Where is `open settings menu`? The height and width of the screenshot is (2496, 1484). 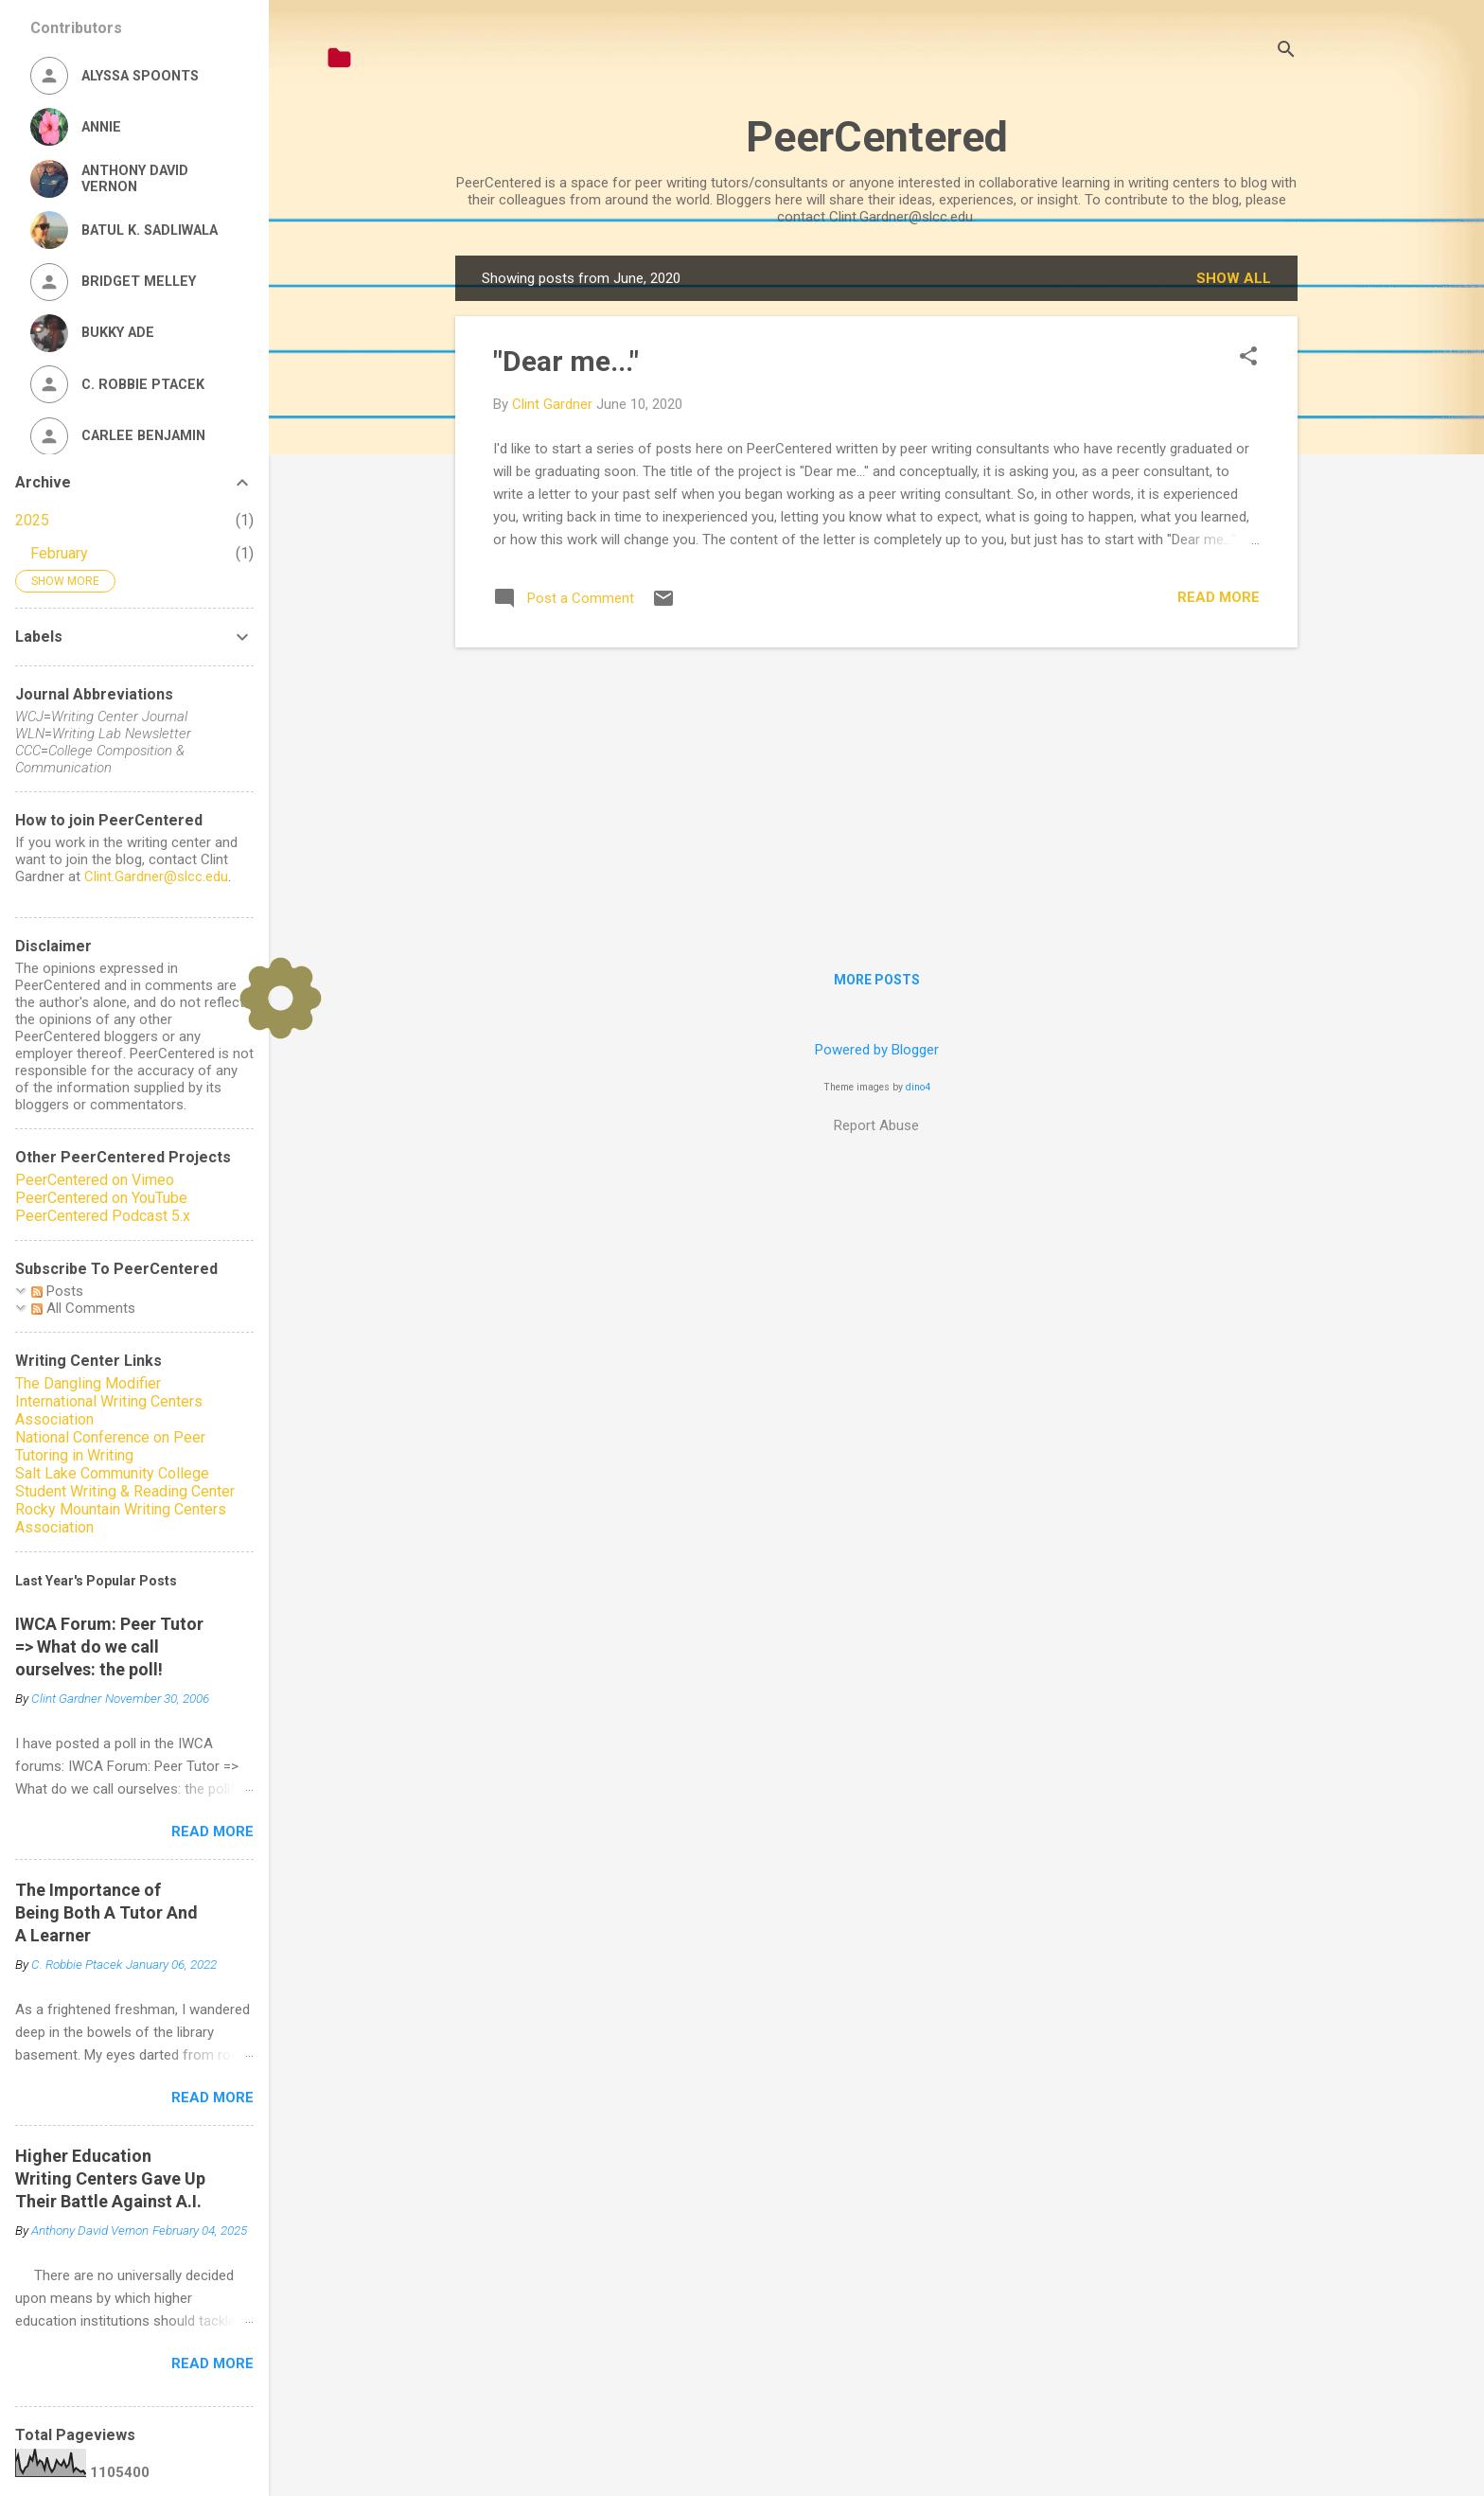
open settings menu is located at coordinates (280, 998).